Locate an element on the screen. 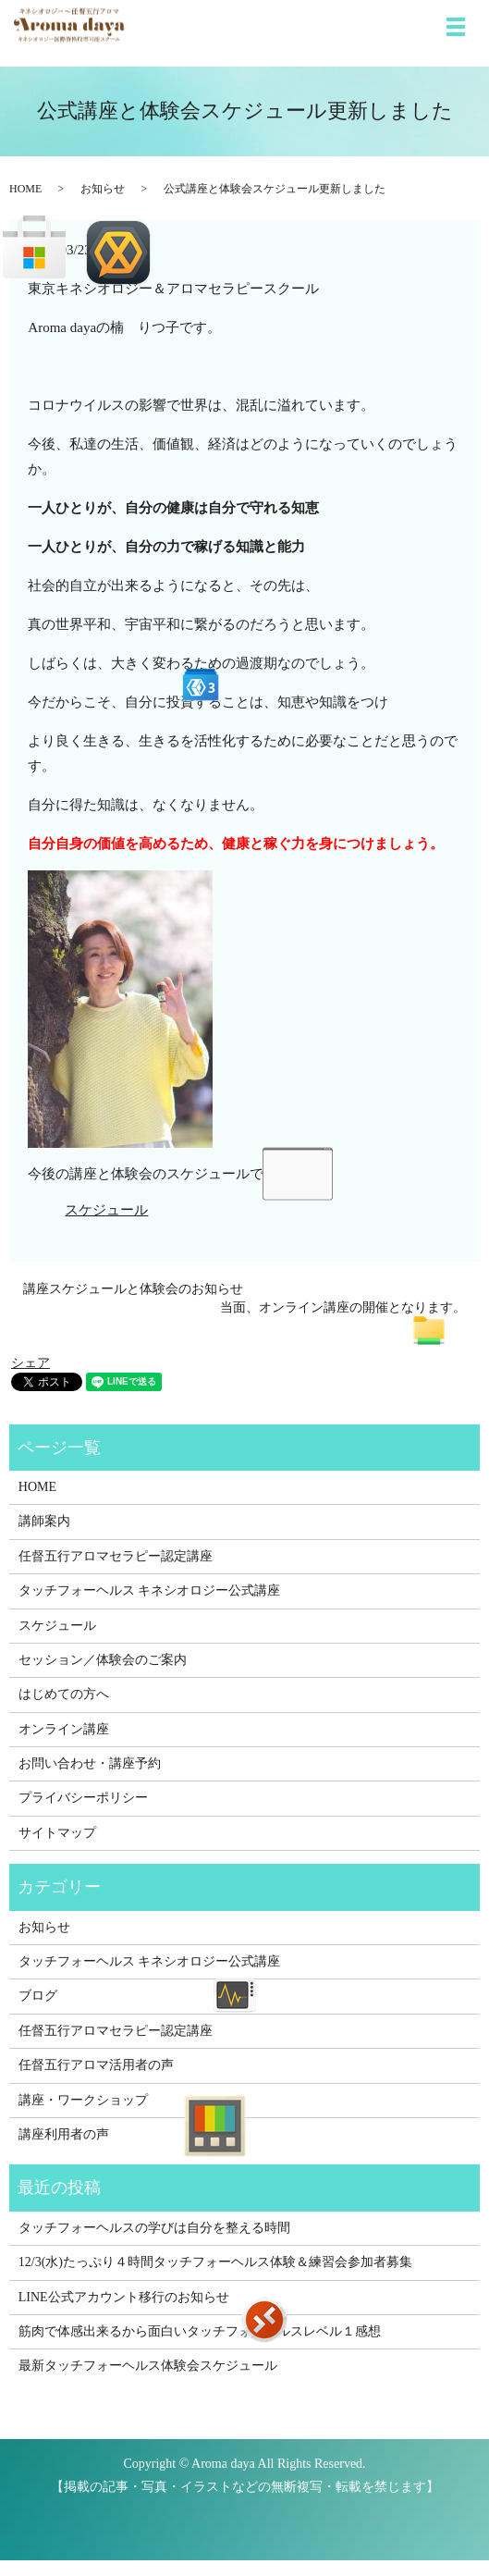 This screenshot has width=489, height=2576. open system monitor application is located at coordinates (235, 1995).